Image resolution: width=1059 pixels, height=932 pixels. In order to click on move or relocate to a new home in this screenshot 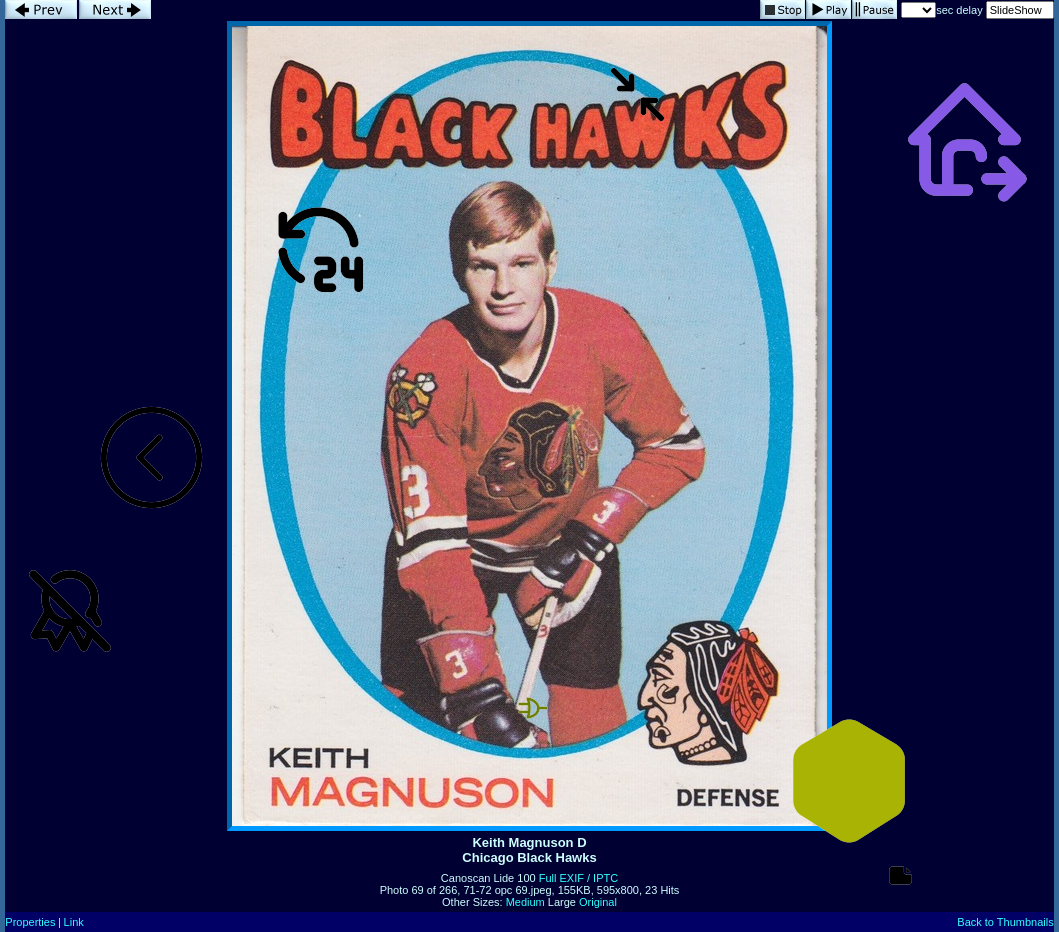, I will do `click(964, 139)`.